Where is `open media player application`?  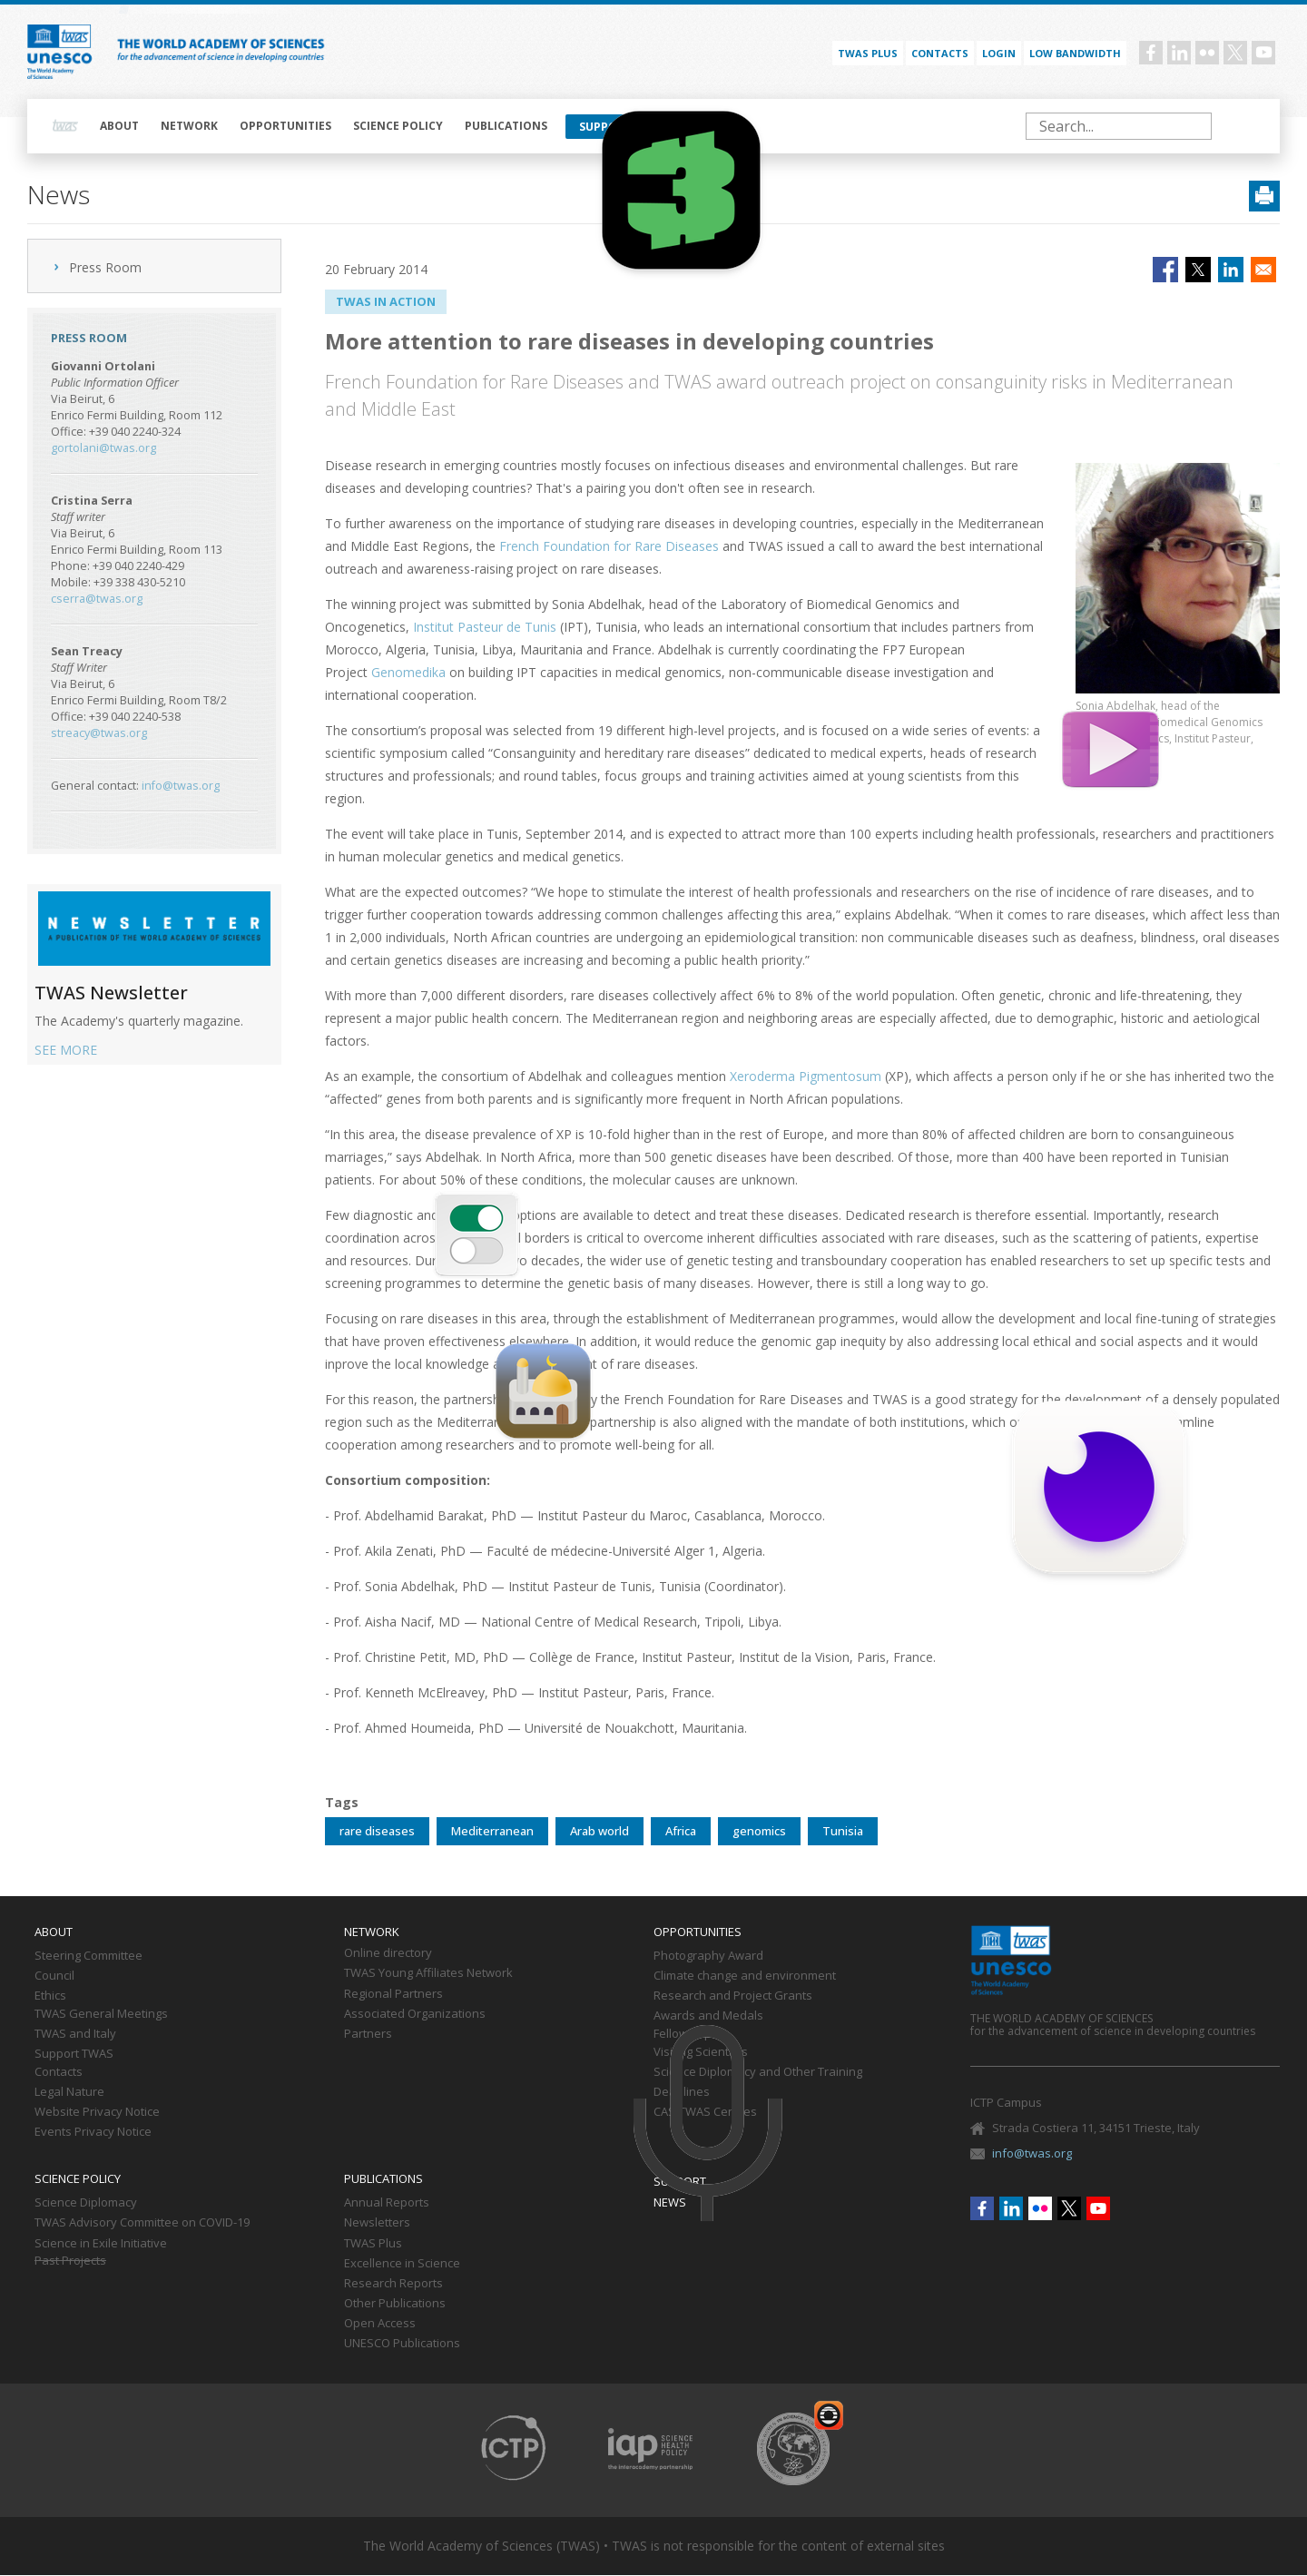
open media player application is located at coordinates (1110, 749).